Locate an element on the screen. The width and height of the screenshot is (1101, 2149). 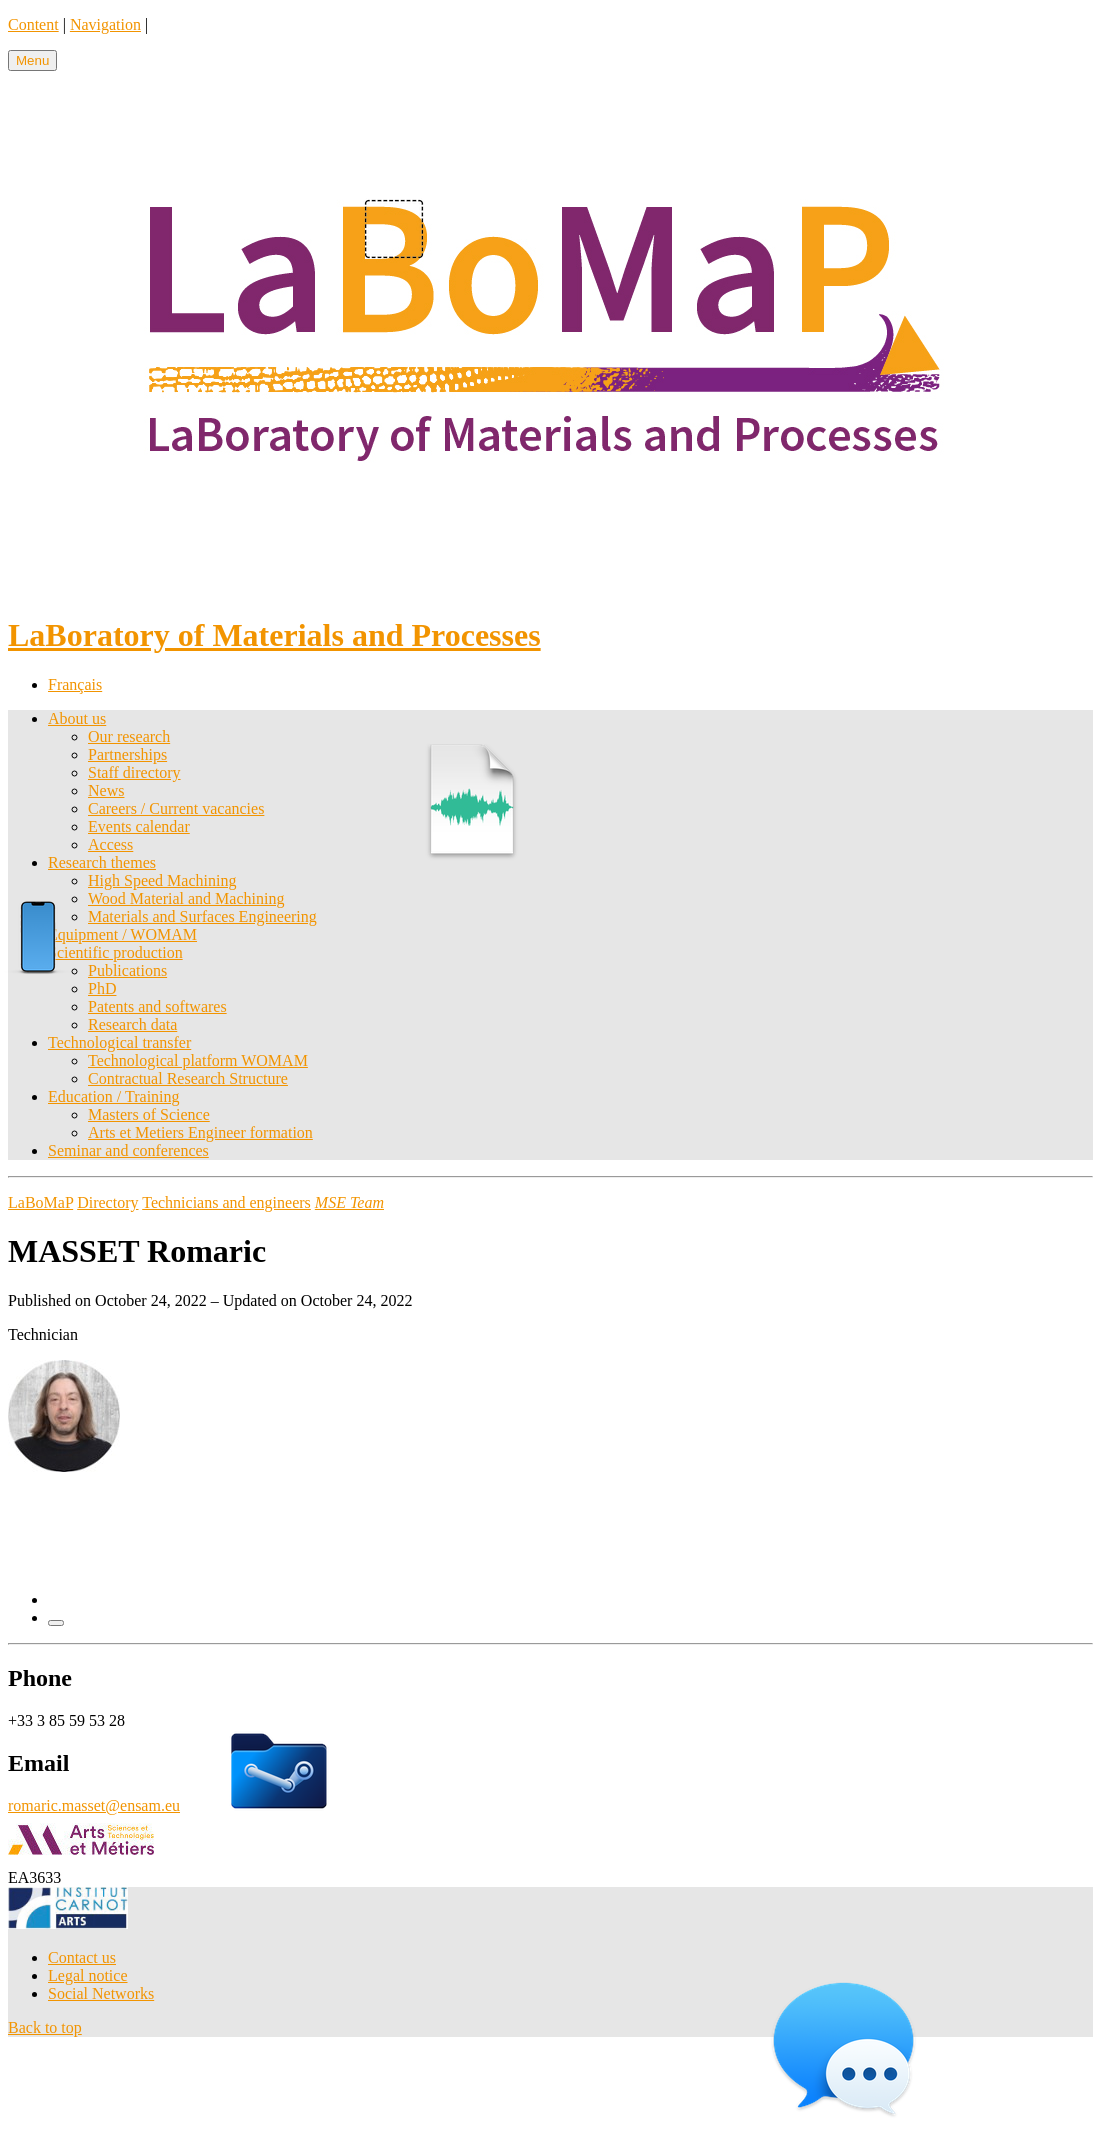
audio file thumbnail in media browser is located at coordinates (472, 802).